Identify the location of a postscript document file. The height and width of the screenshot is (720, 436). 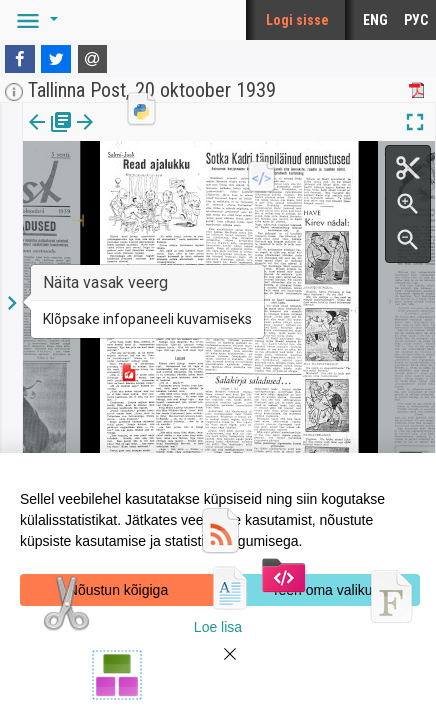
(129, 373).